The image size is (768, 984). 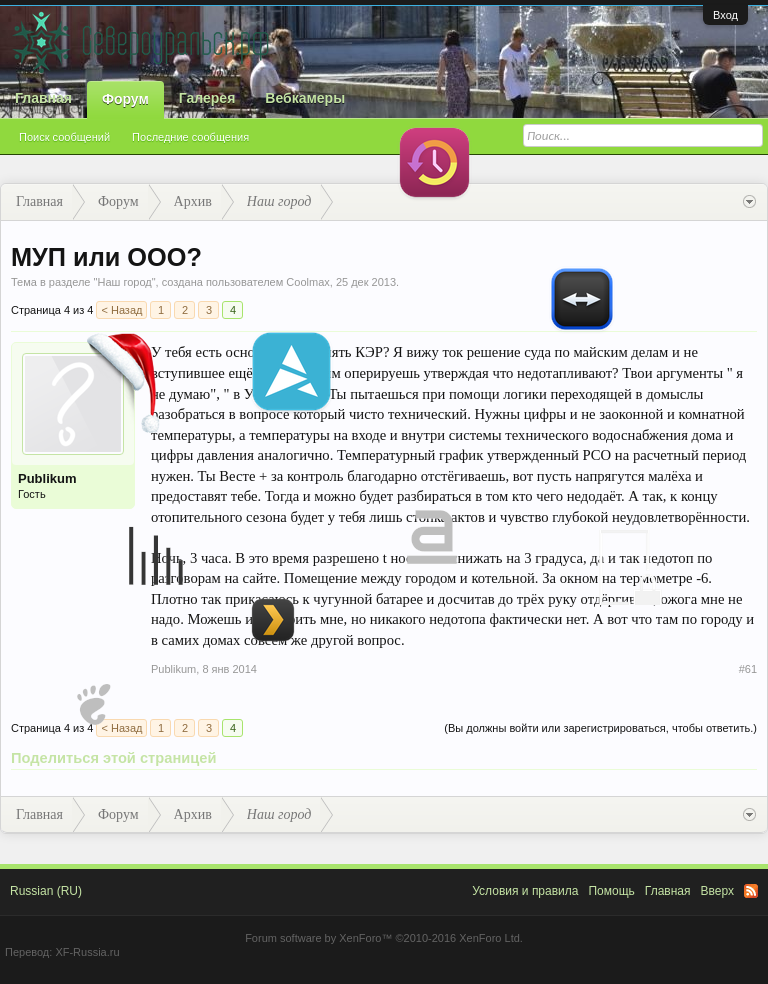 What do you see at coordinates (273, 620) in the screenshot?
I see `open plex media player` at bounding box center [273, 620].